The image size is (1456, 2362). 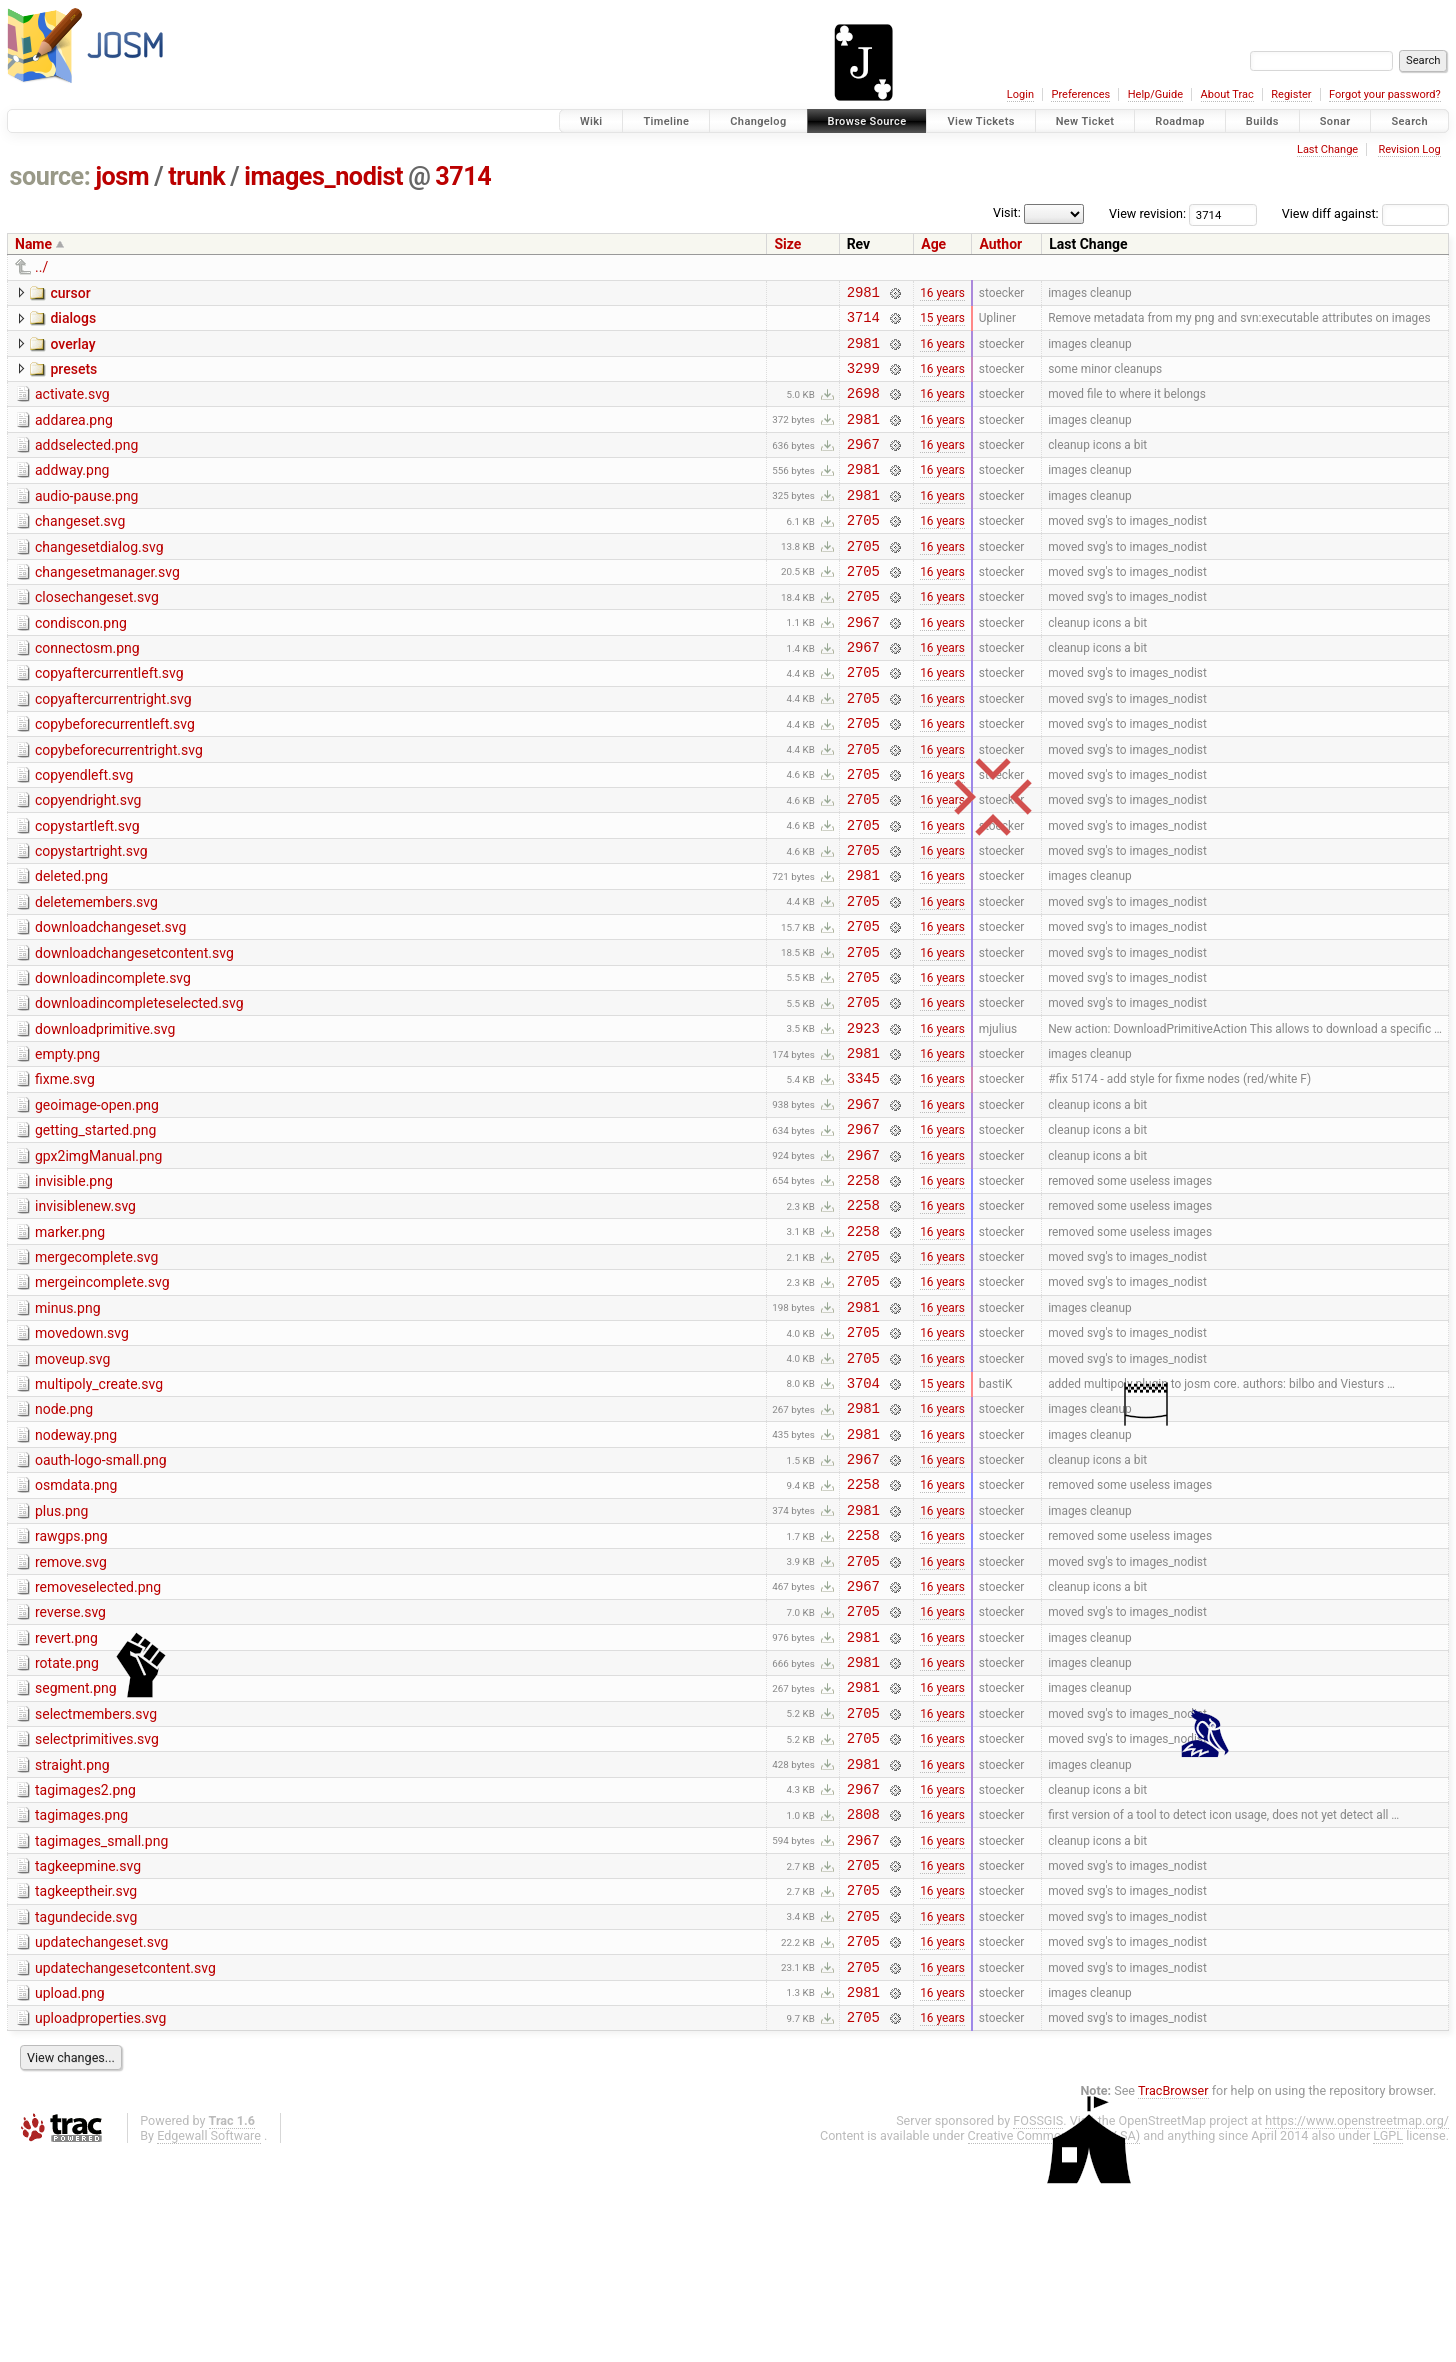 I want to click on center or focus on a target point, so click(x=993, y=797).